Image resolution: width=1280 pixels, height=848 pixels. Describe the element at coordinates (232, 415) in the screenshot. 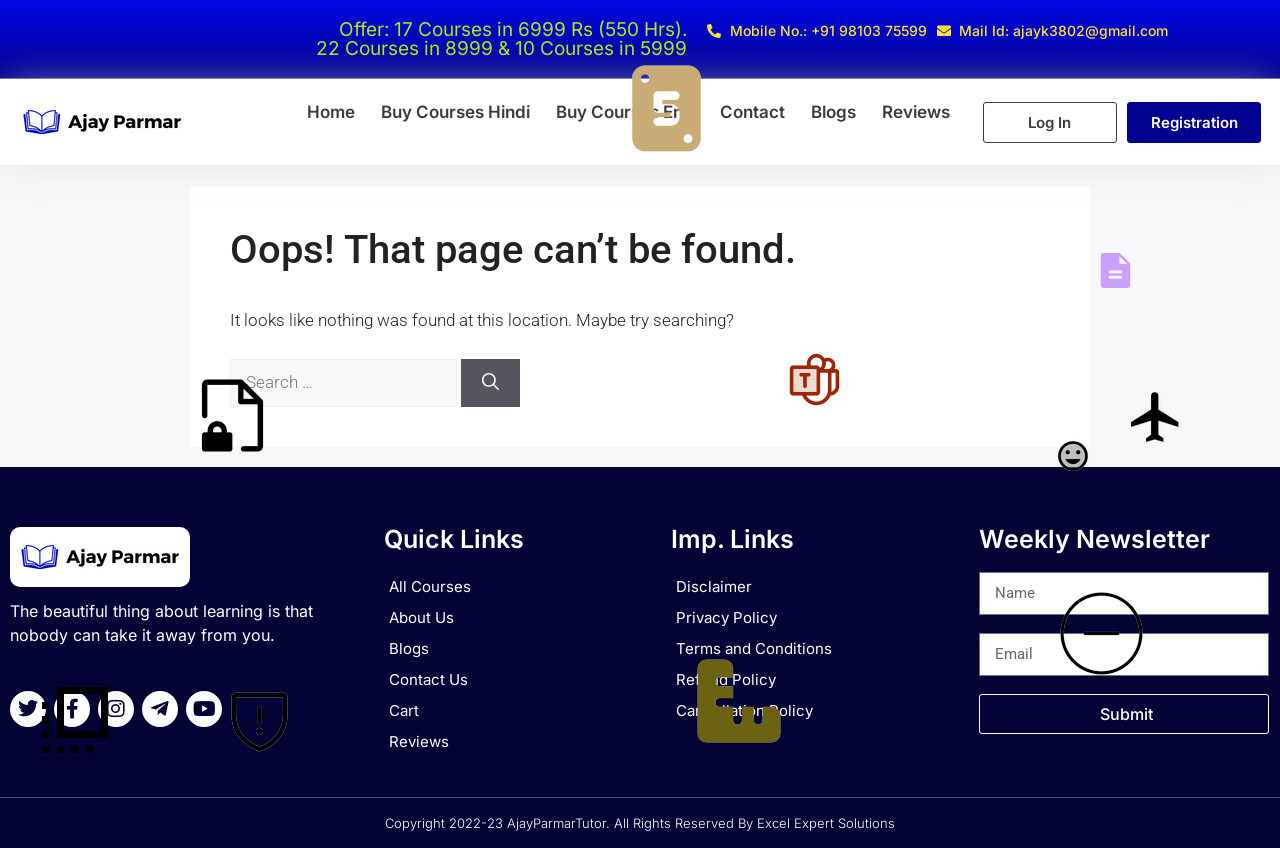

I see `access a password-protected file` at that location.